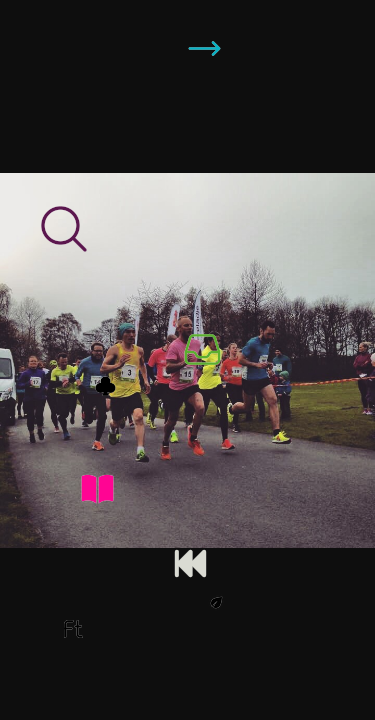 This screenshot has height=720, width=375. What do you see at coordinates (216, 602) in the screenshot?
I see `enable eco-friendly or power-saving mode` at bounding box center [216, 602].